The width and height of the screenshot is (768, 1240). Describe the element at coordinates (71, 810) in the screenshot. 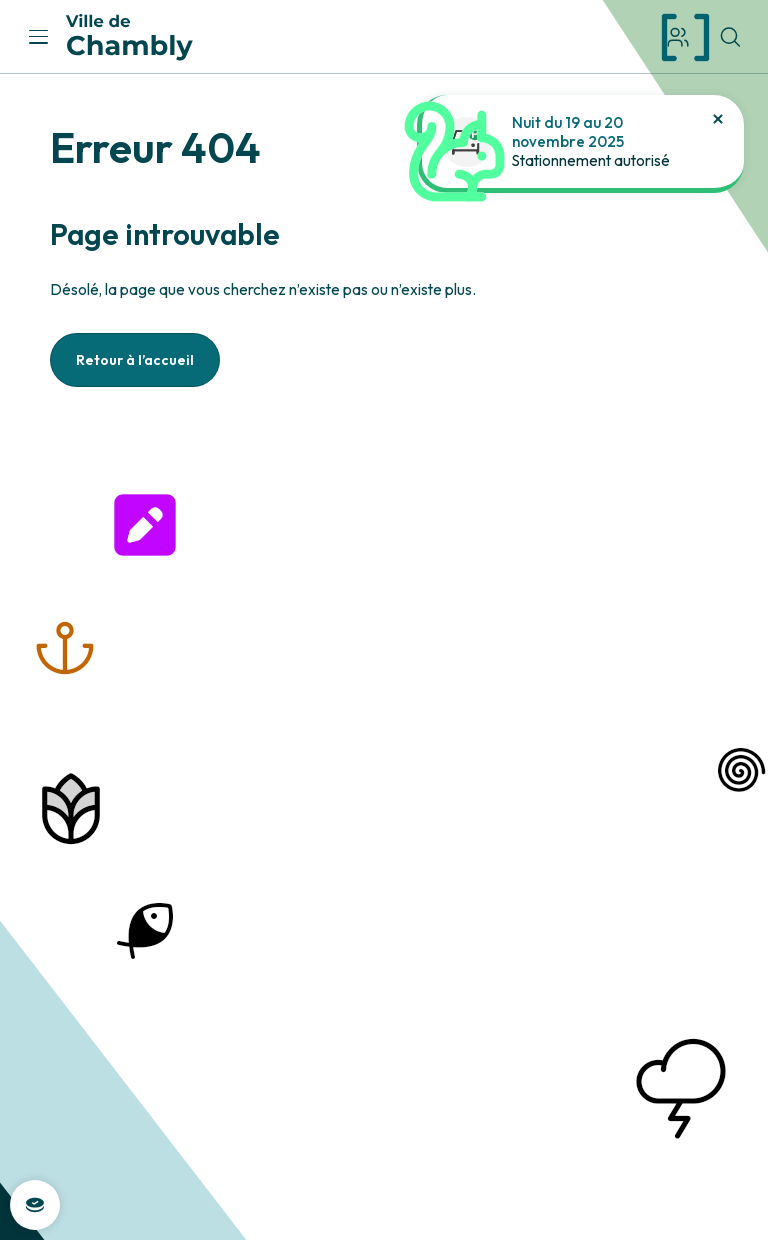

I see `indicates grain or wheat-based ingredients` at that location.